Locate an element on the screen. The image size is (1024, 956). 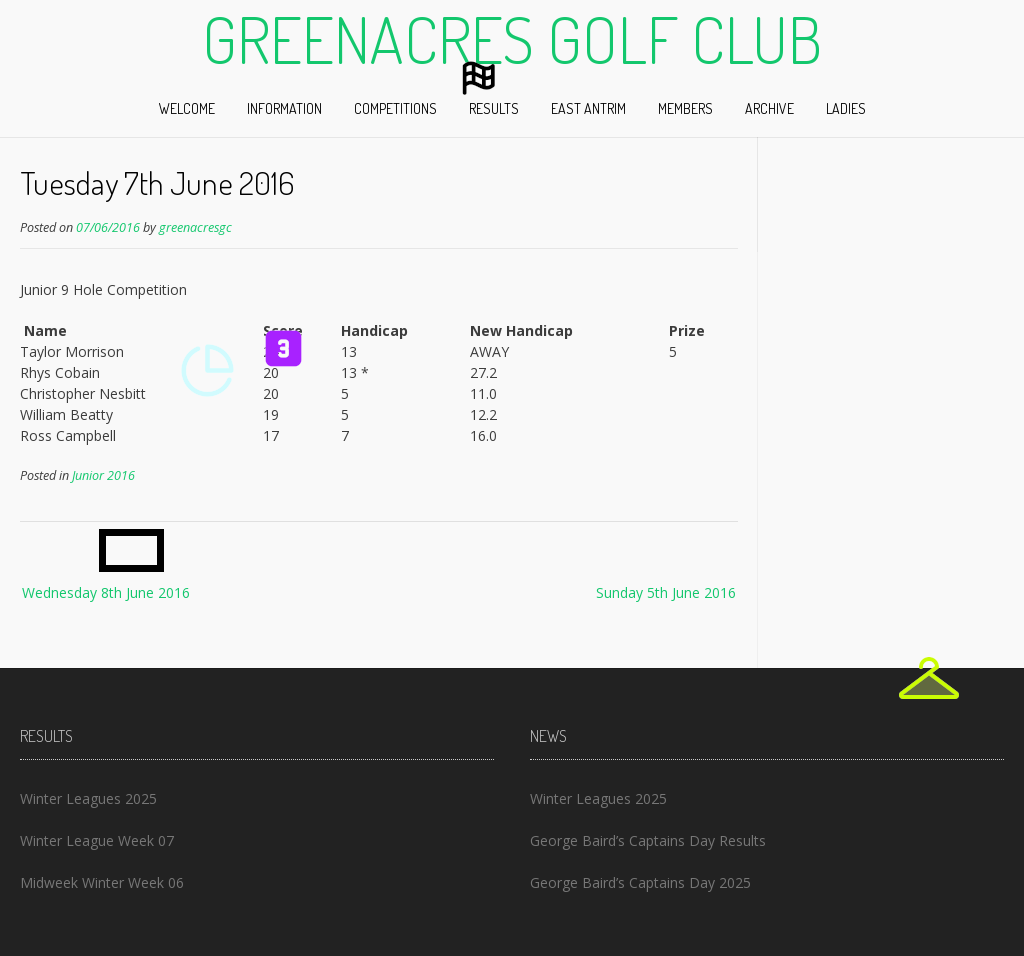
crop image to 16:9 aspect ratio is located at coordinates (131, 550).